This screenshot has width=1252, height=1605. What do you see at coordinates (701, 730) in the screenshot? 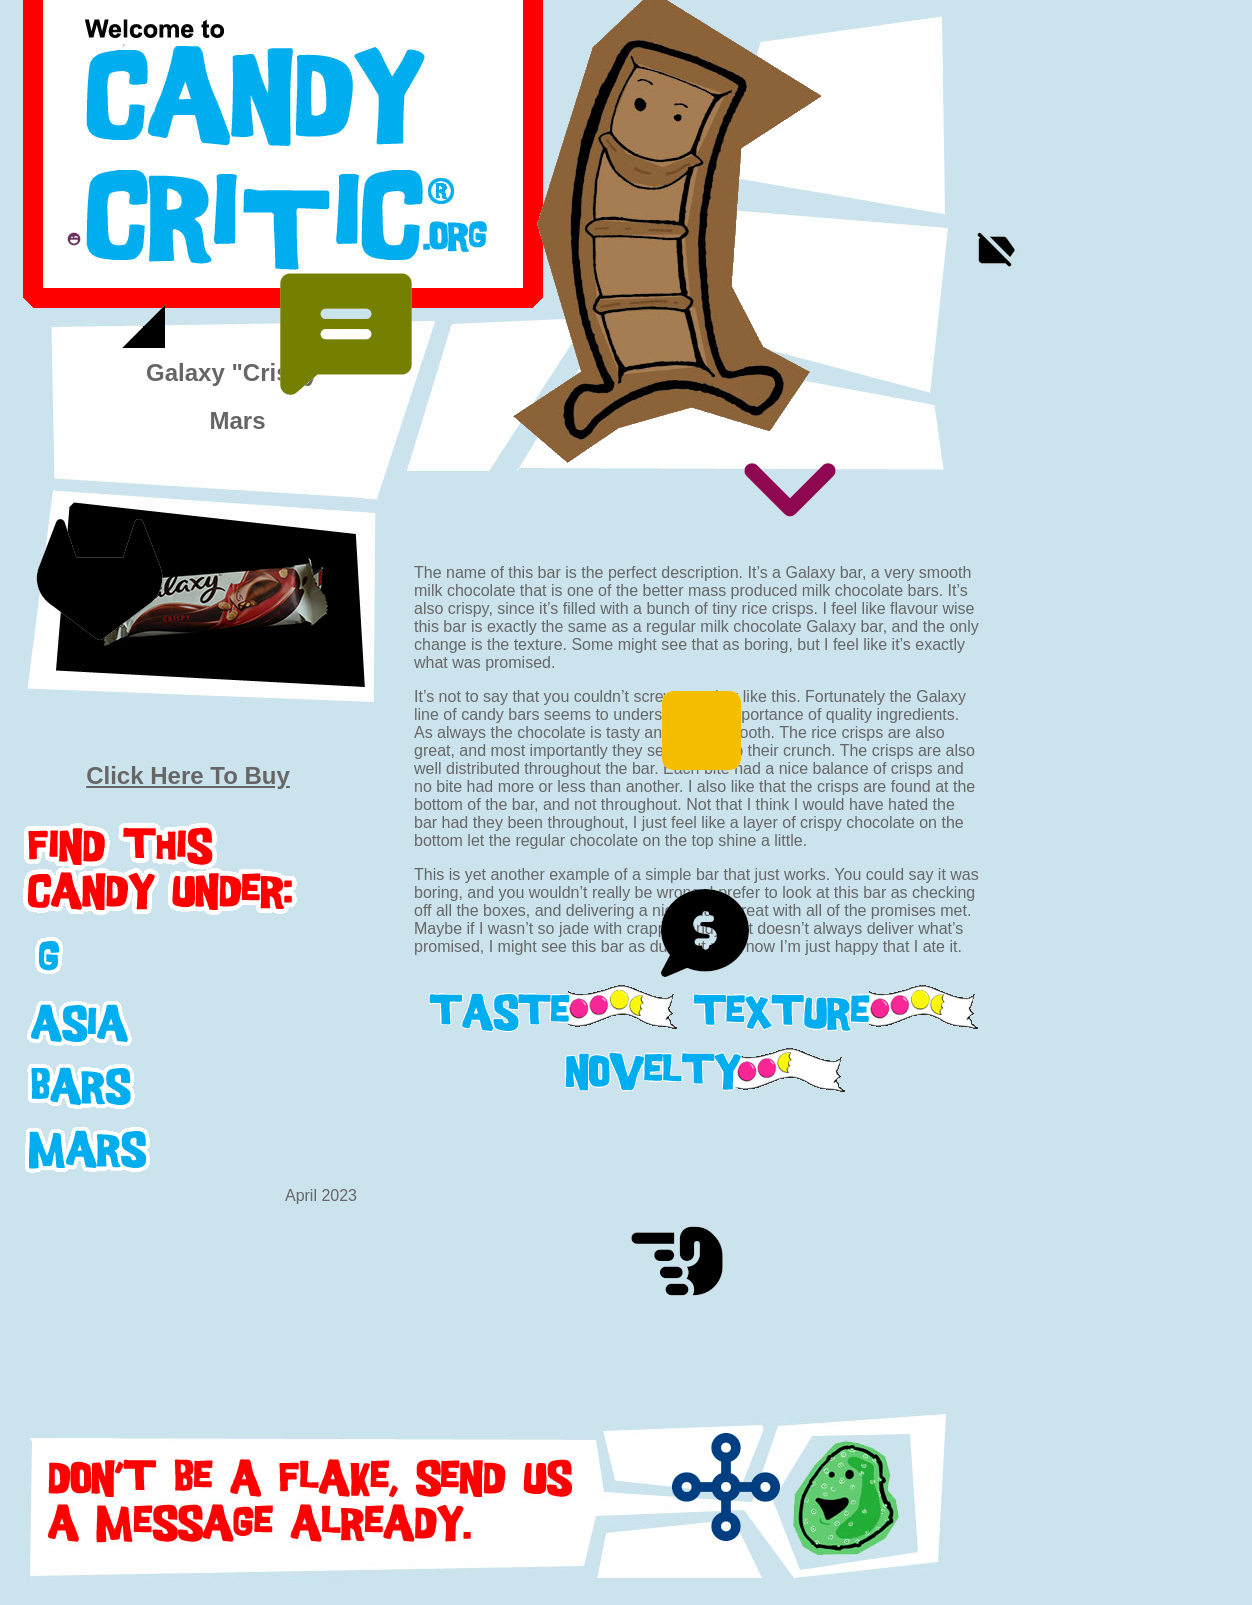
I see `stop media playback` at bounding box center [701, 730].